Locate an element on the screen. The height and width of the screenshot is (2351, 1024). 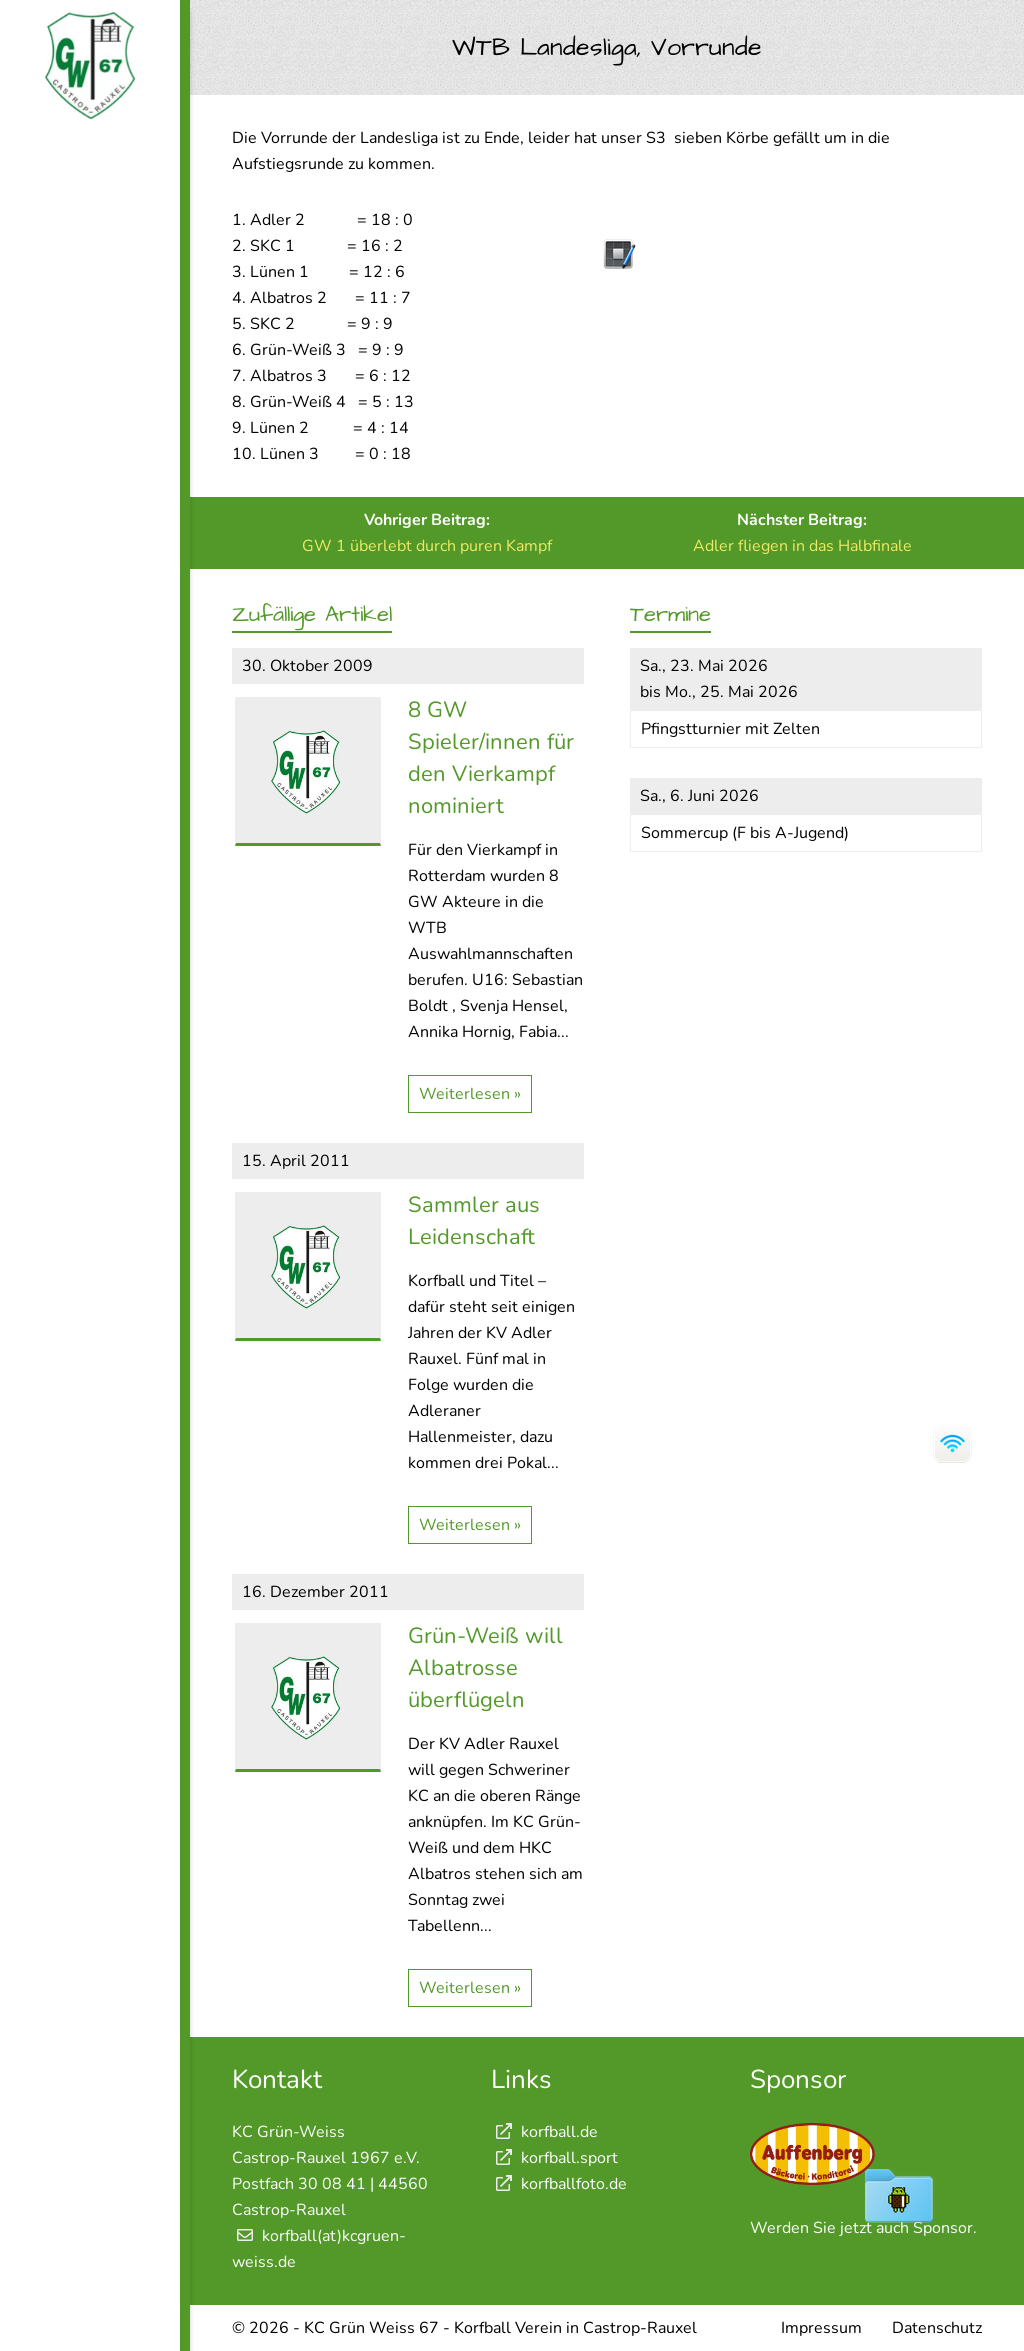
edit or customize assistive control panels is located at coordinates (619, 253).